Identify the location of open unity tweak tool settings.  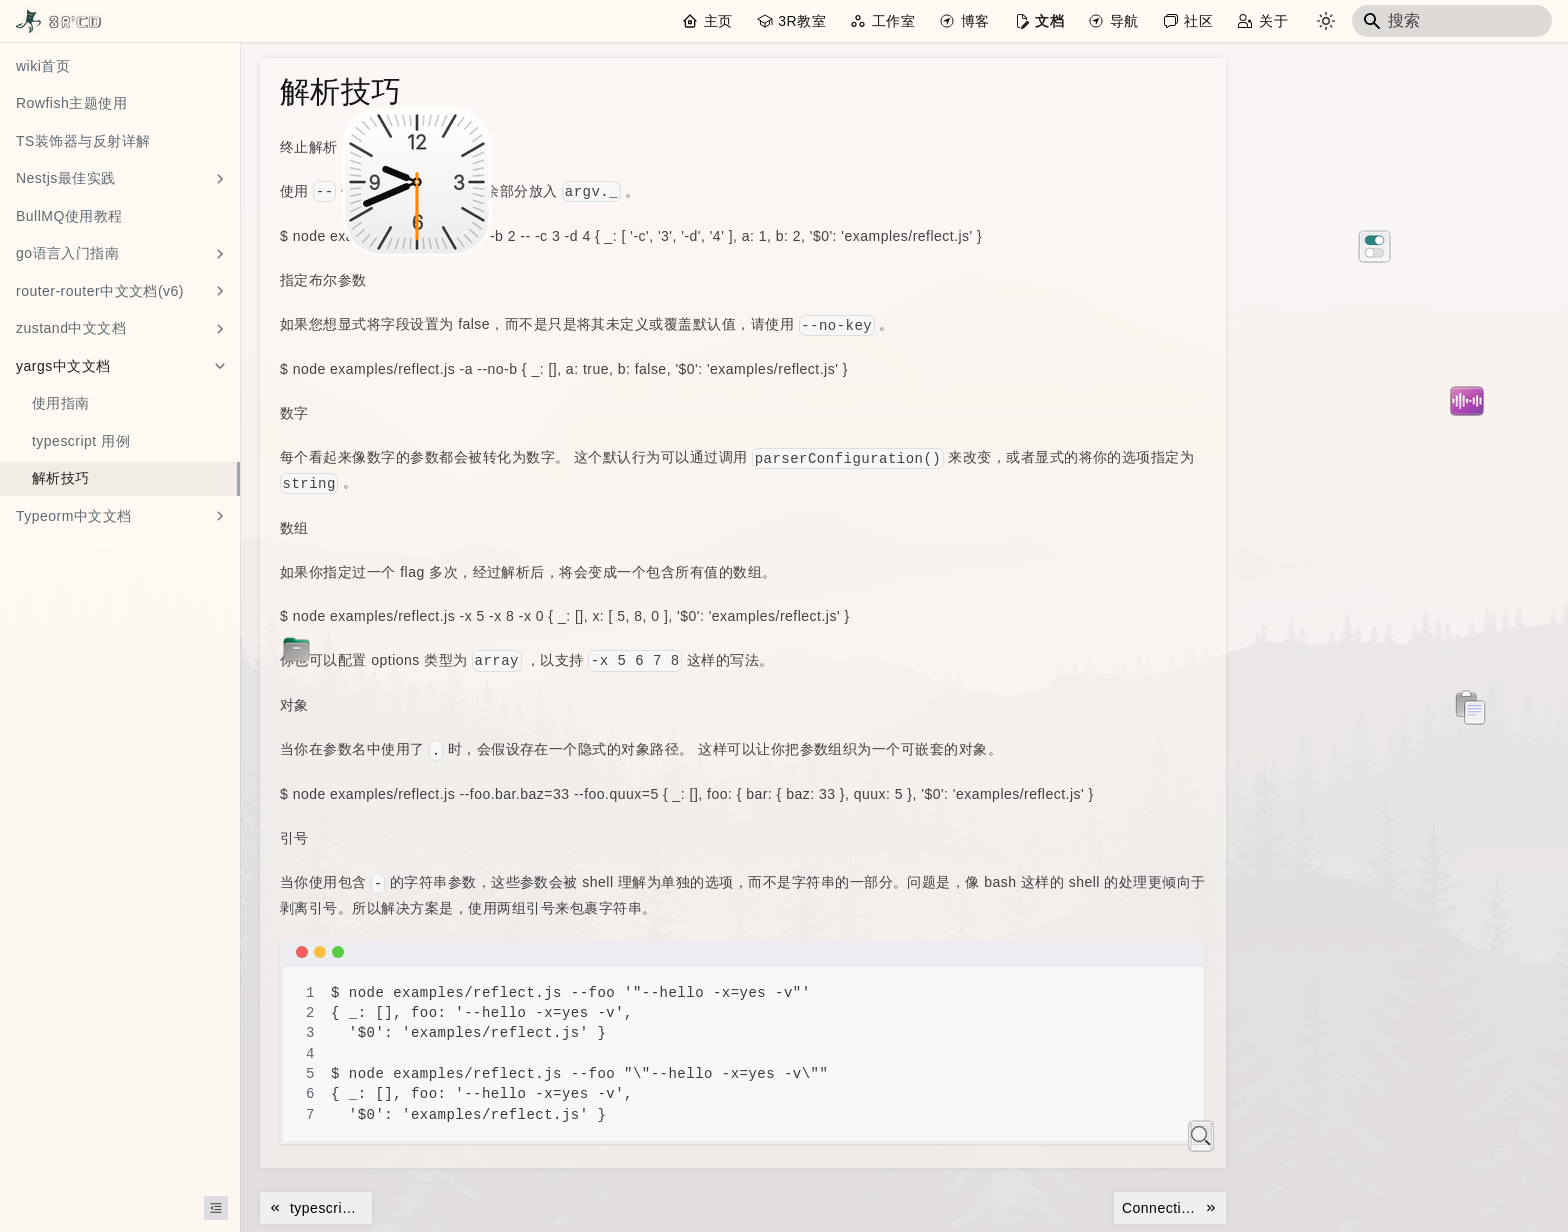
(1374, 246).